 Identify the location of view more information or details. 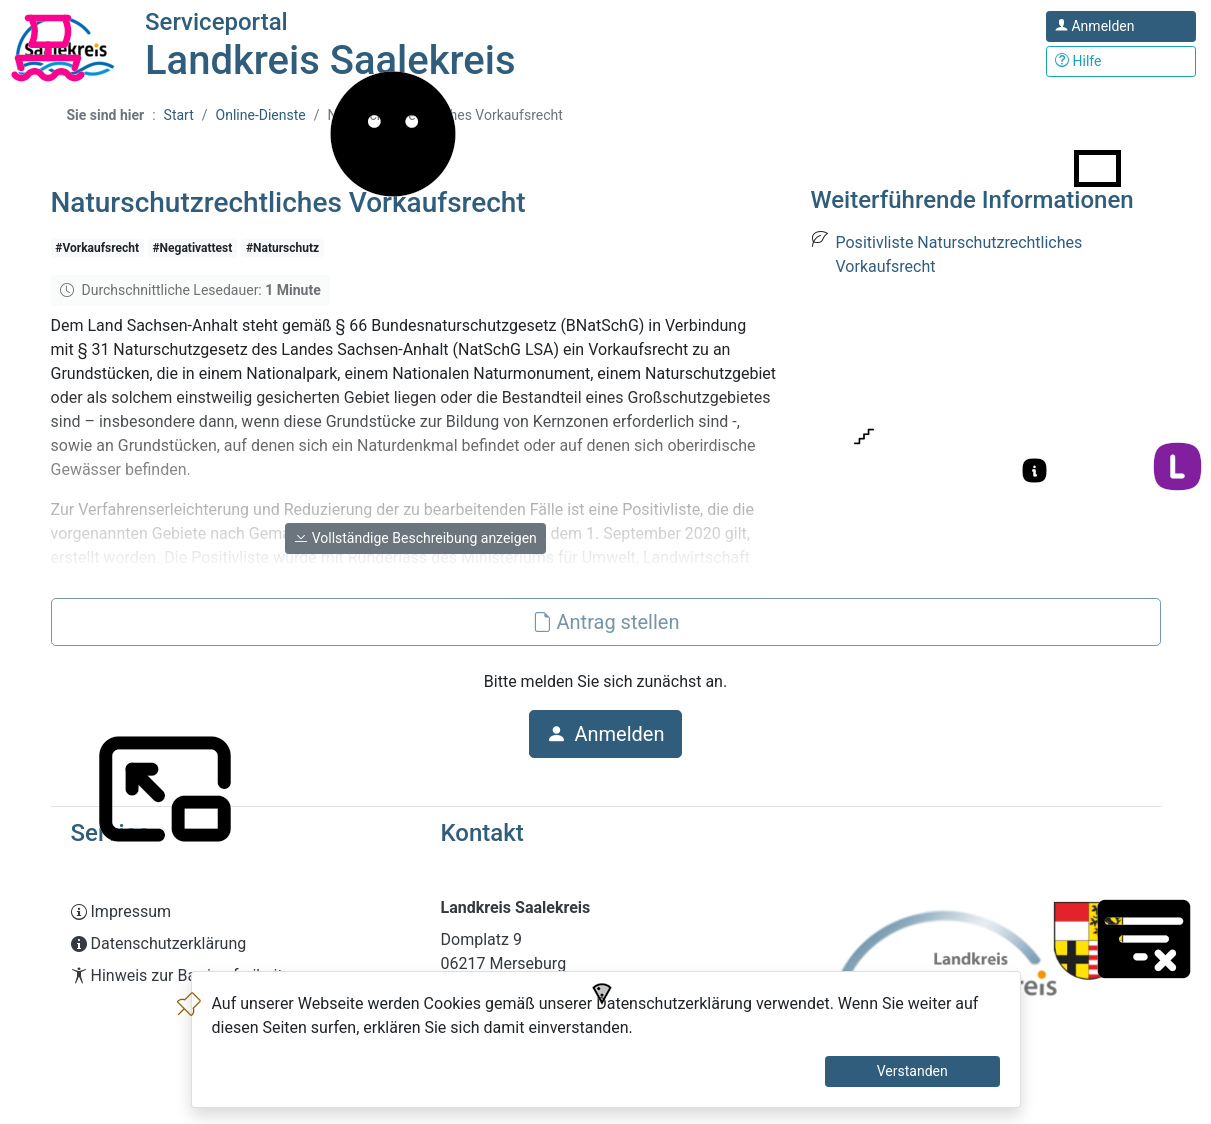
(1034, 470).